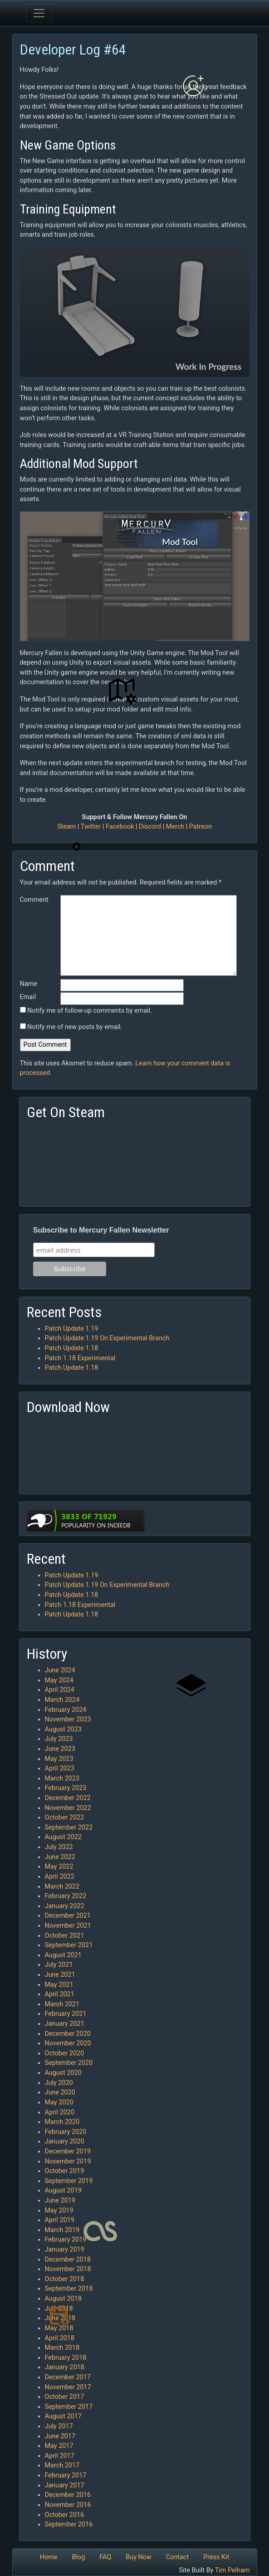 The image size is (269, 2576). Describe the element at coordinates (191, 1686) in the screenshot. I see `view layers or stacked content` at that location.